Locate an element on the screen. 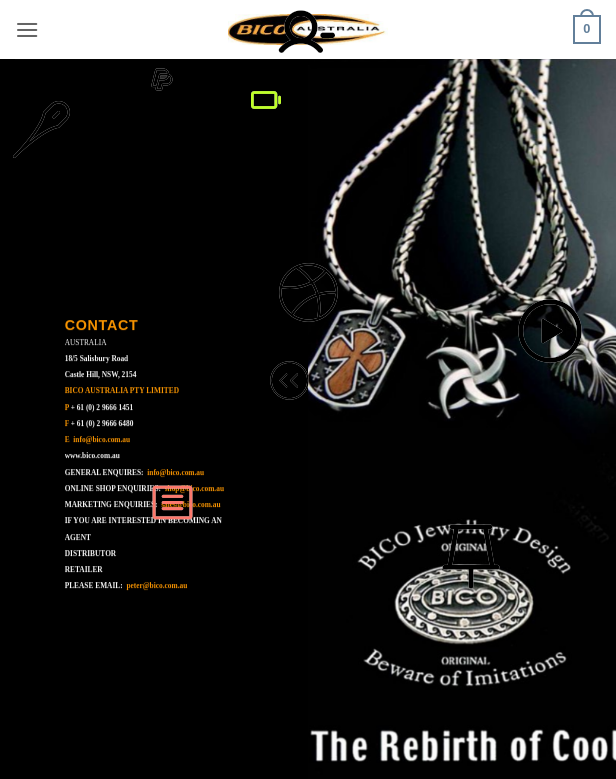 The image size is (616, 779). visit dribbble profile or portfolio is located at coordinates (308, 292).